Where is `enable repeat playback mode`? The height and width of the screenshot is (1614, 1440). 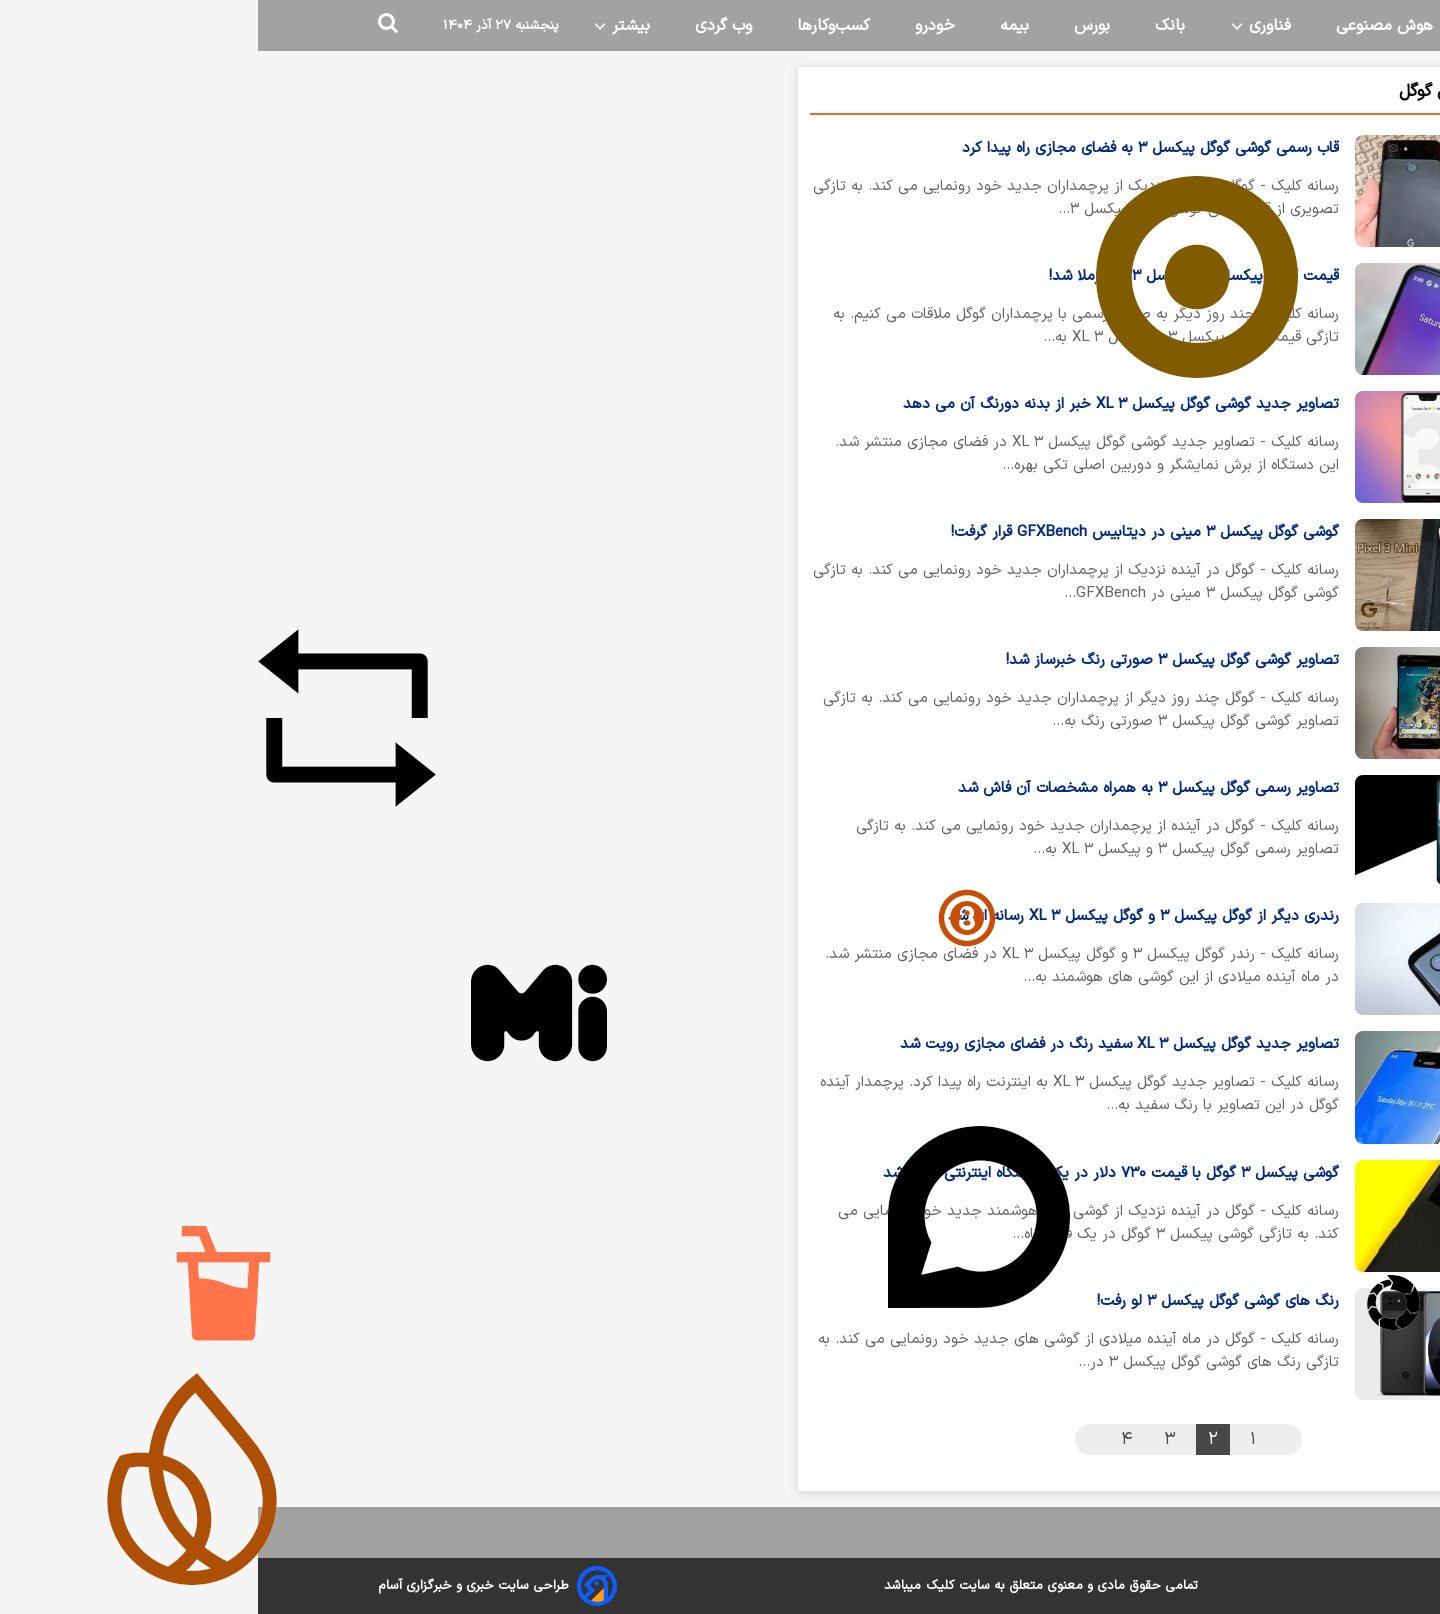
enable repeat playback mode is located at coordinates (347, 718).